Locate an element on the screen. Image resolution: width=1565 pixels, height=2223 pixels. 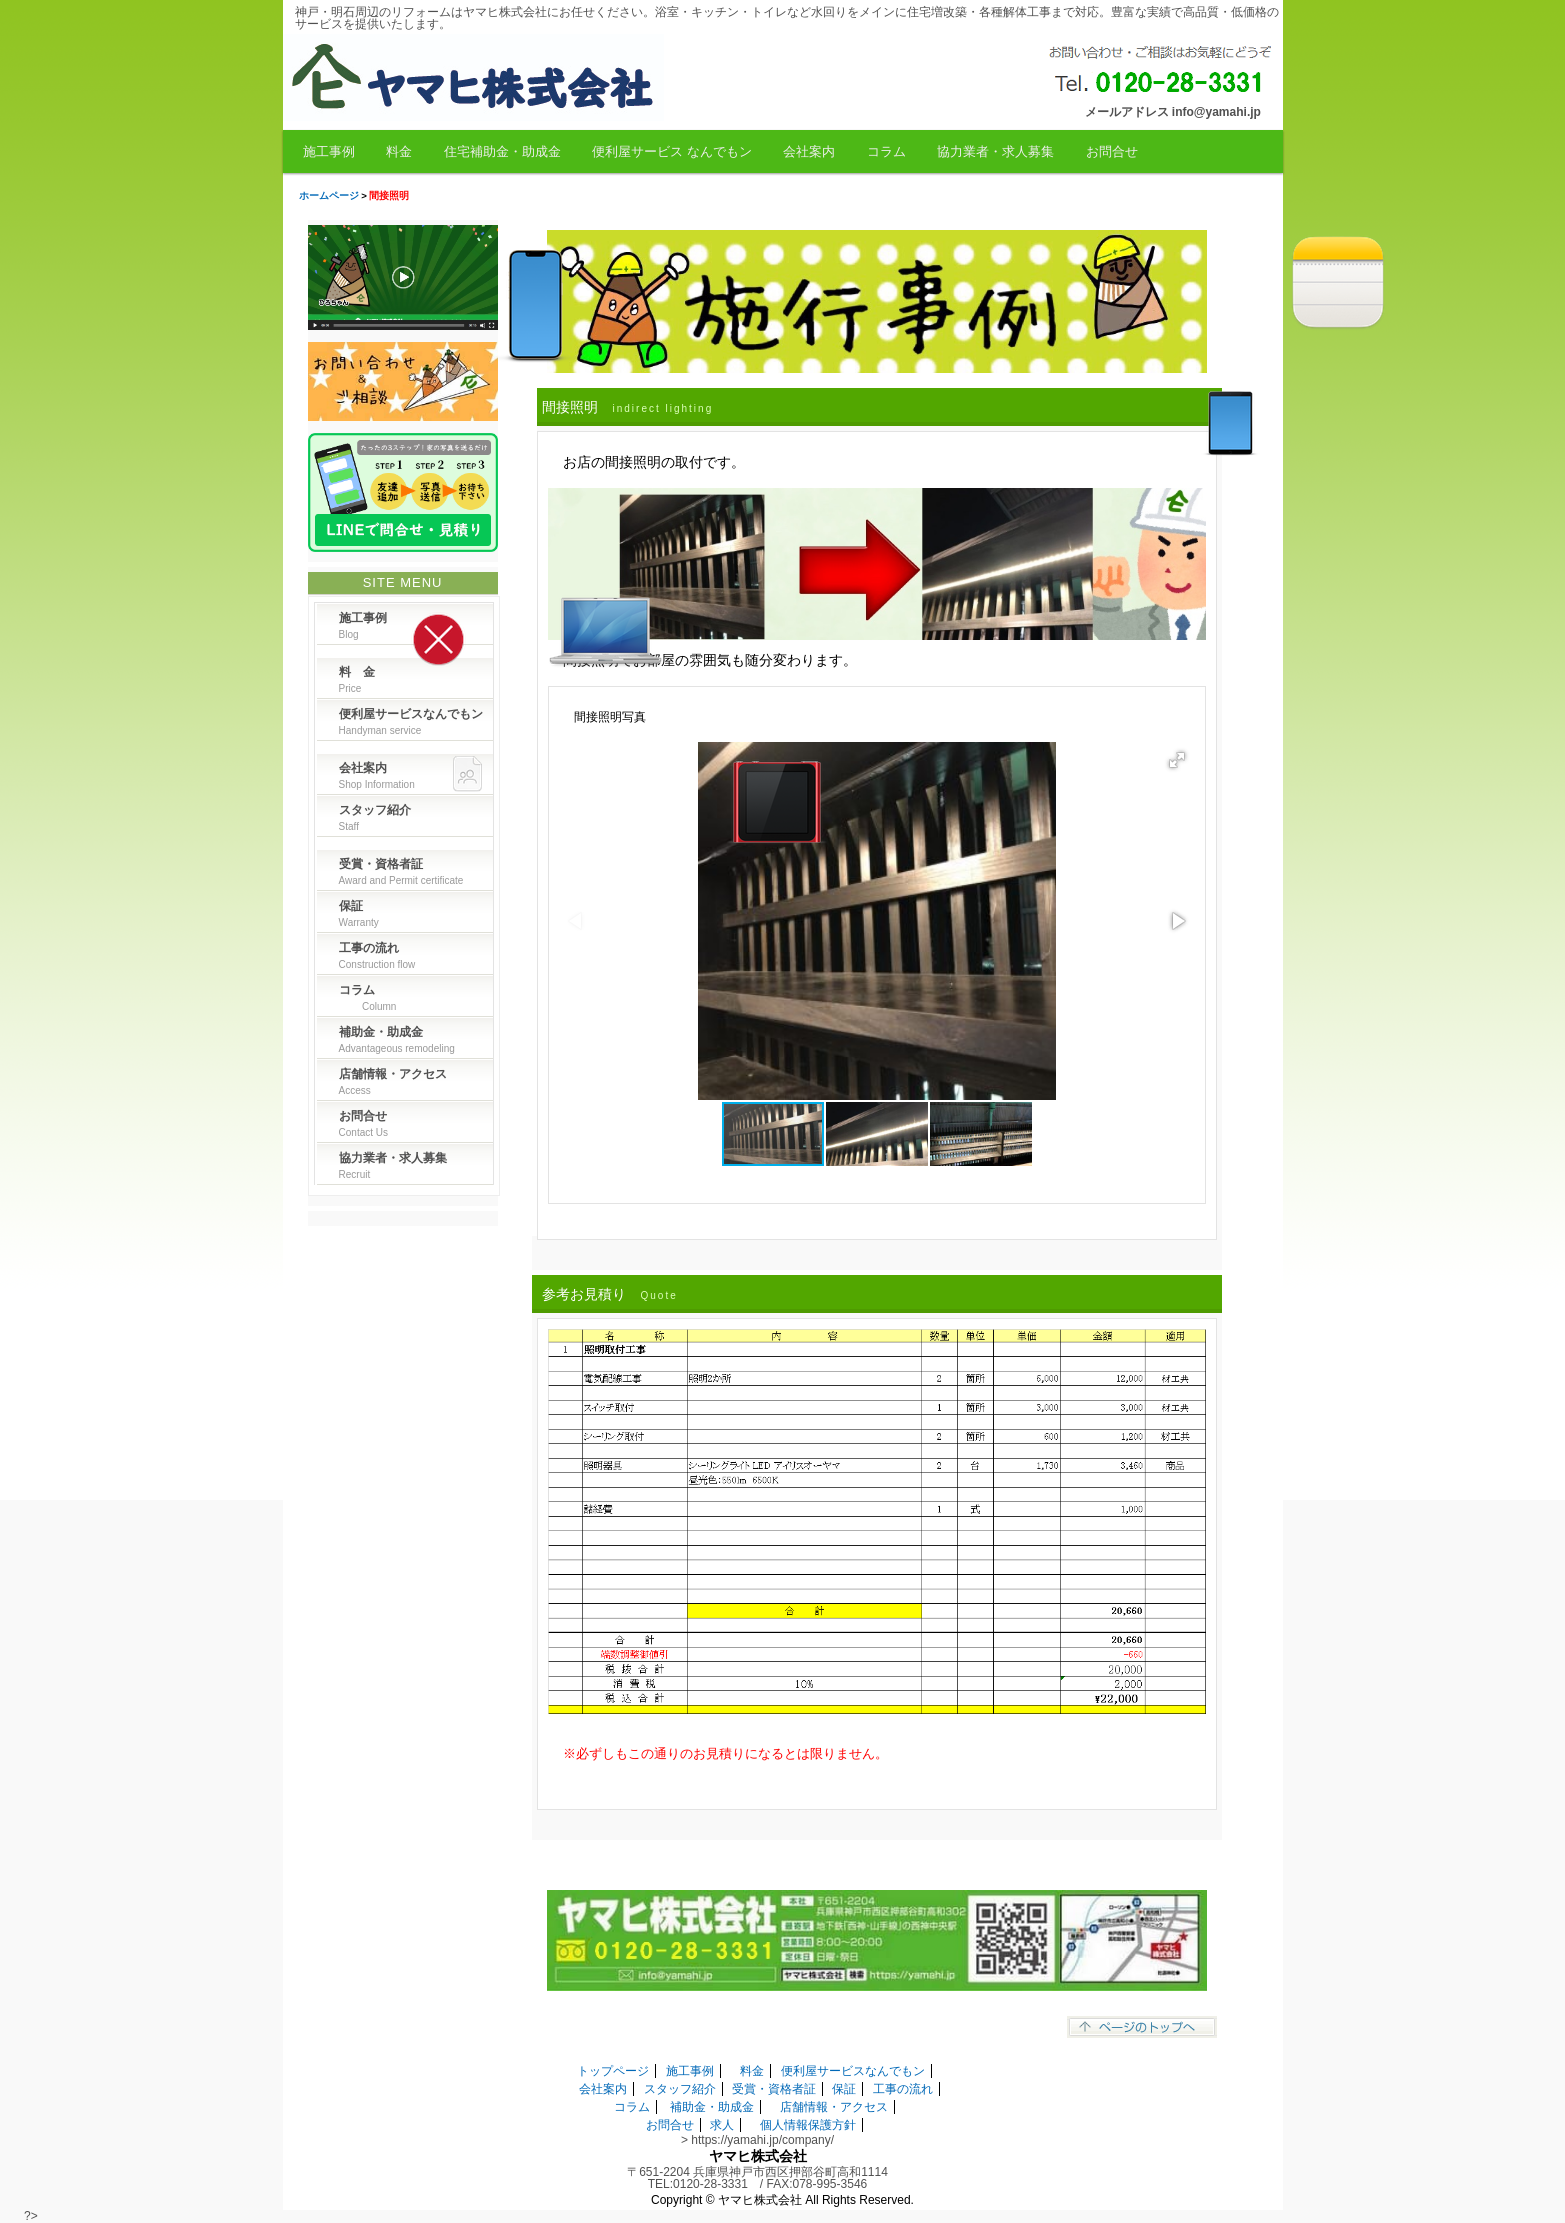
indicates an Insync sync error or failure is located at coordinates (438, 639).